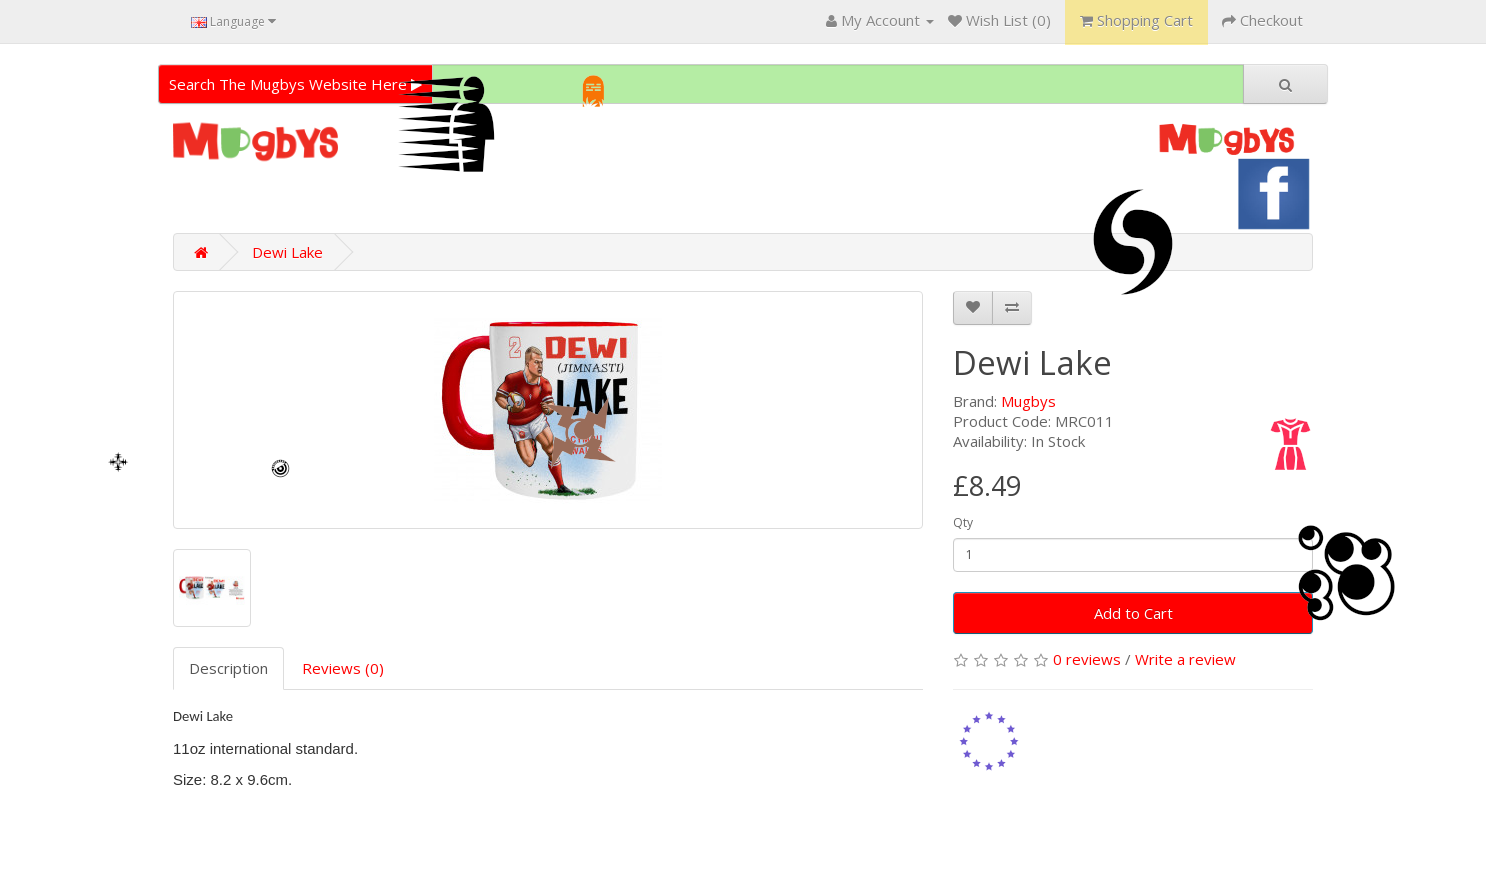 This screenshot has width=1486, height=891. What do you see at coordinates (1133, 242) in the screenshot?
I see `indicates a doubled or multiplied effect in gameplay` at bounding box center [1133, 242].